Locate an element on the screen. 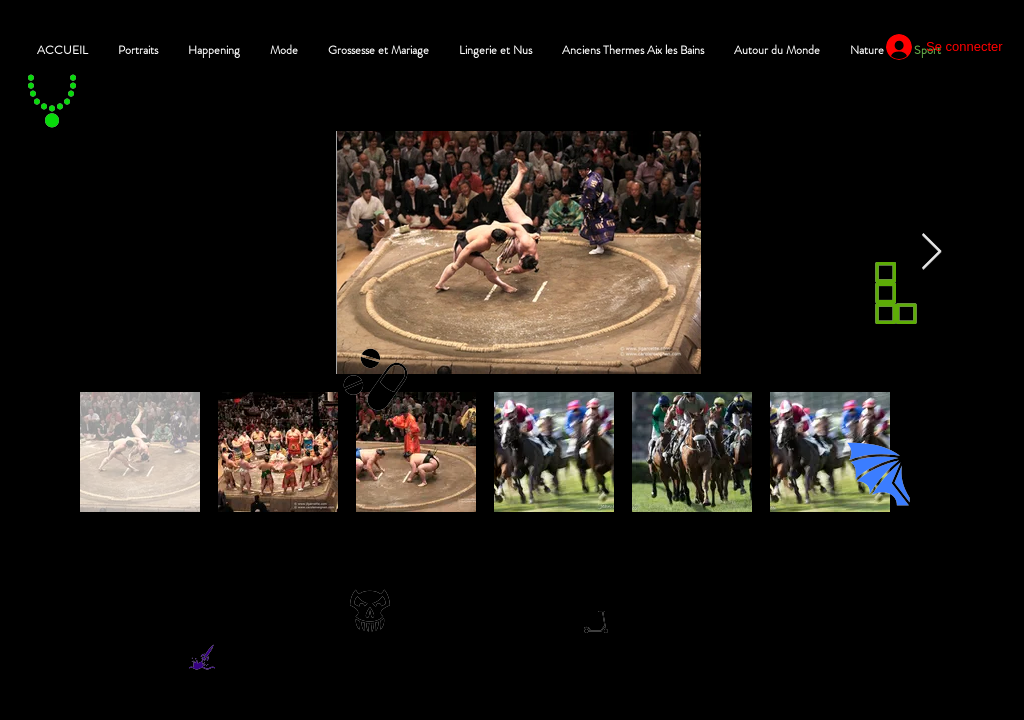  launch submarine missile attack is located at coordinates (202, 657).